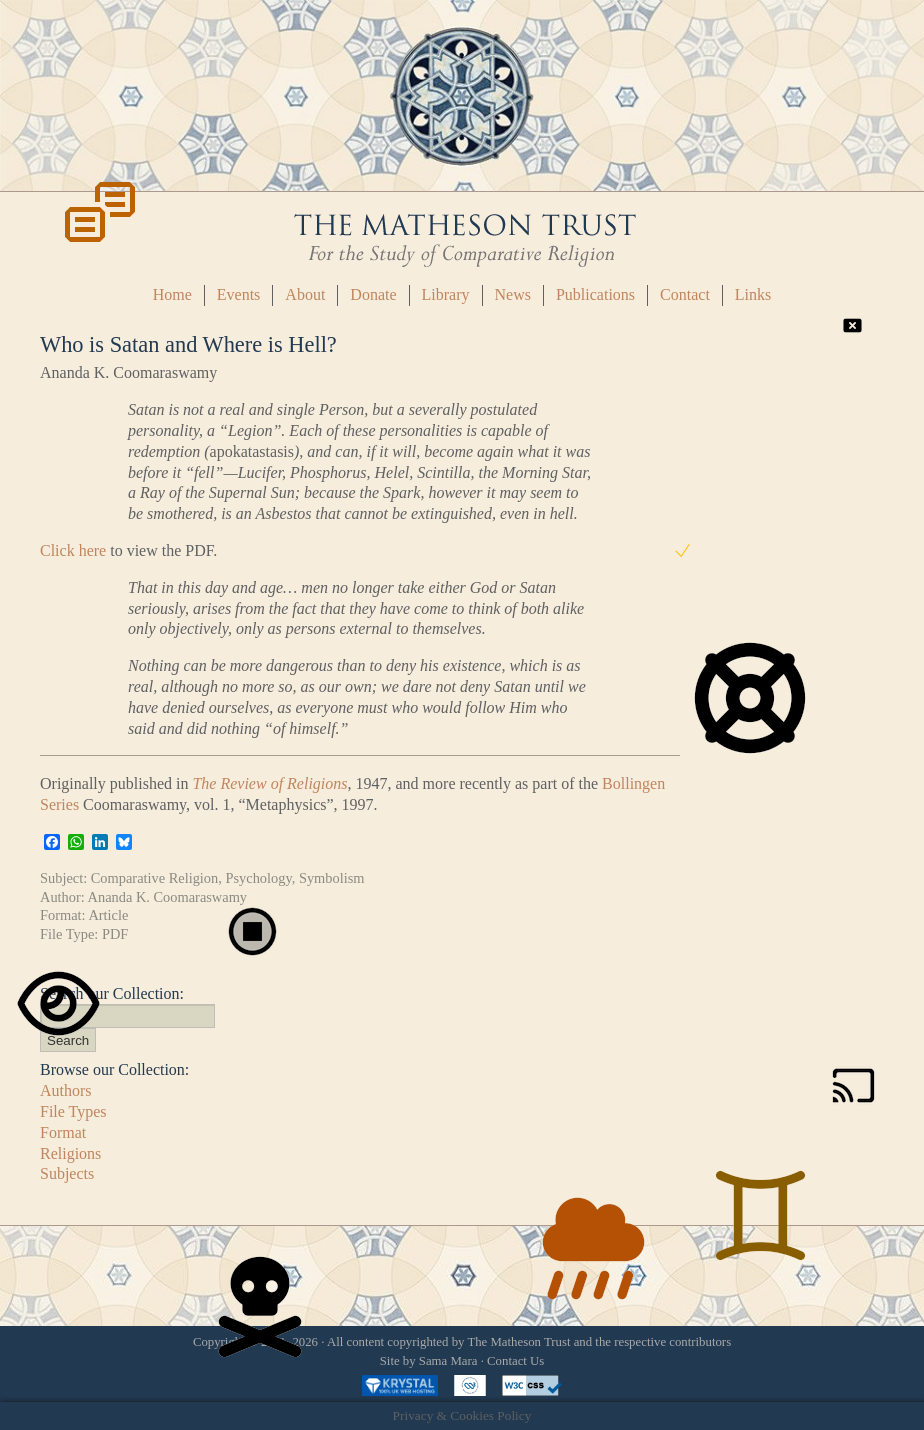 The width and height of the screenshot is (924, 1430). Describe the element at coordinates (58, 1003) in the screenshot. I see `view or preview content` at that location.